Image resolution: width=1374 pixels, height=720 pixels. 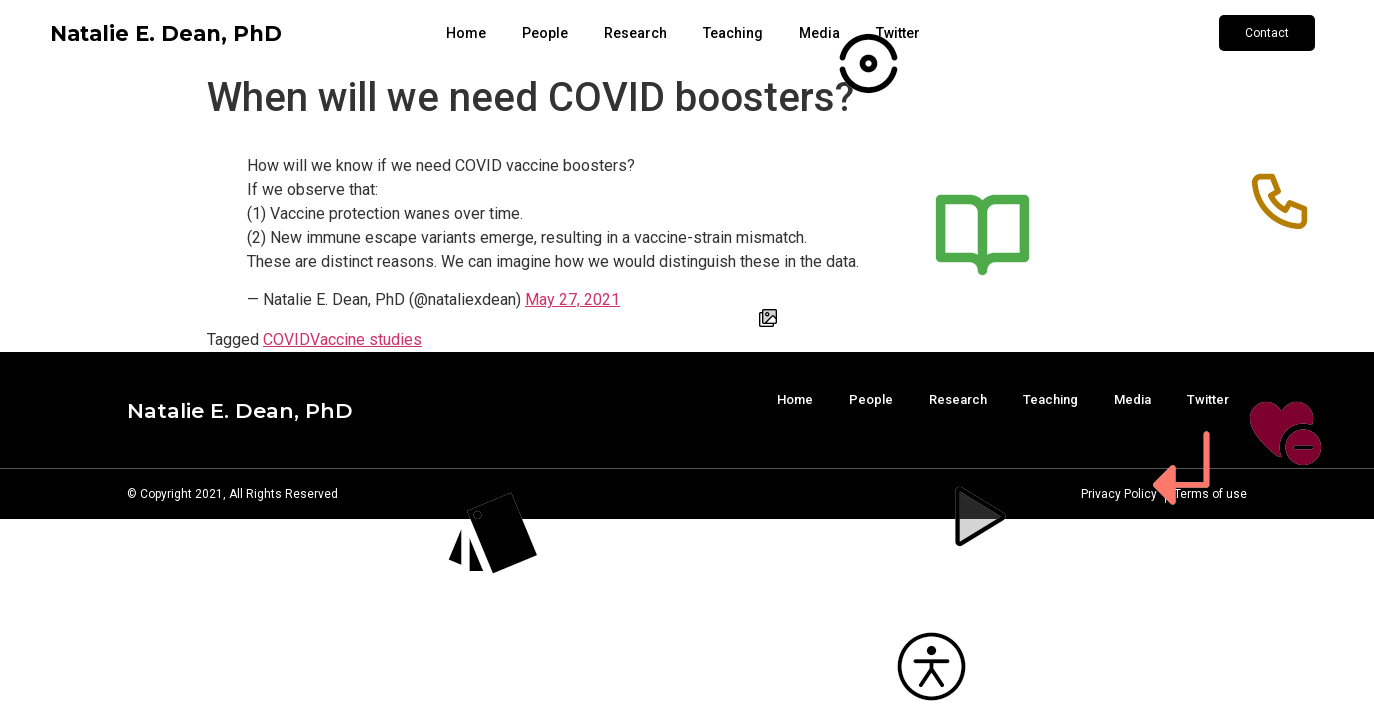 I want to click on view user profile, so click(x=931, y=666).